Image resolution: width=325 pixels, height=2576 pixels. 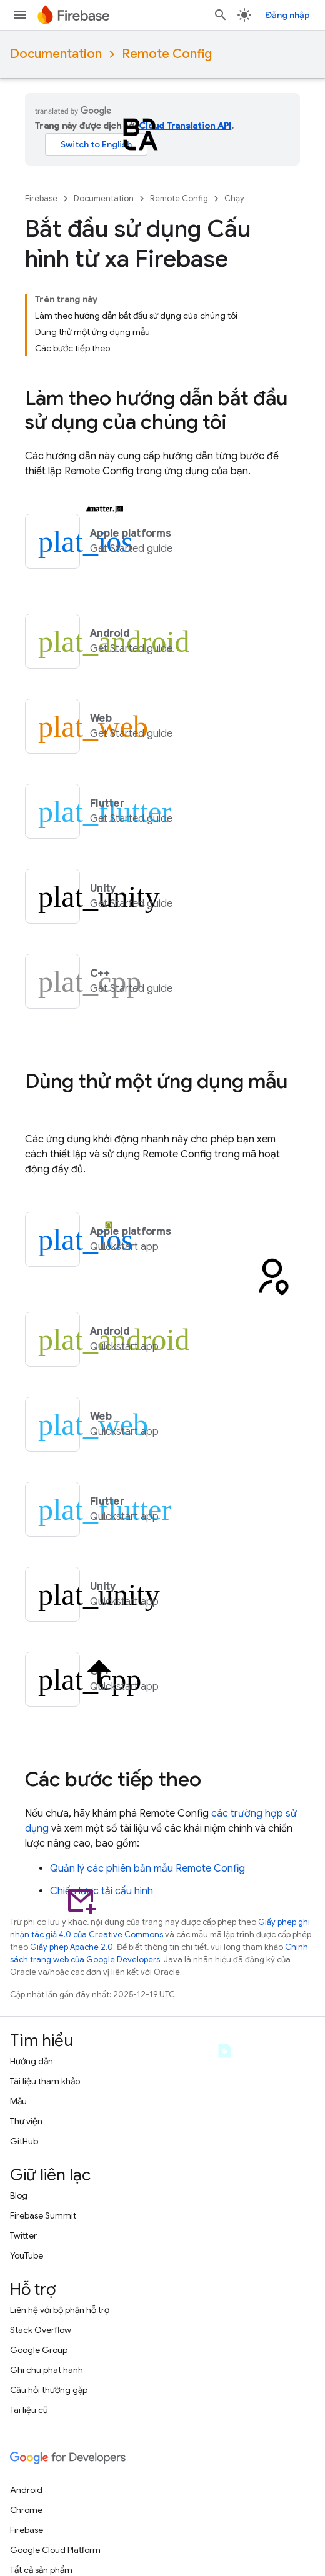 What do you see at coordinates (224, 2050) in the screenshot?
I see `view file analytics or chart report` at bounding box center [224, 2050].